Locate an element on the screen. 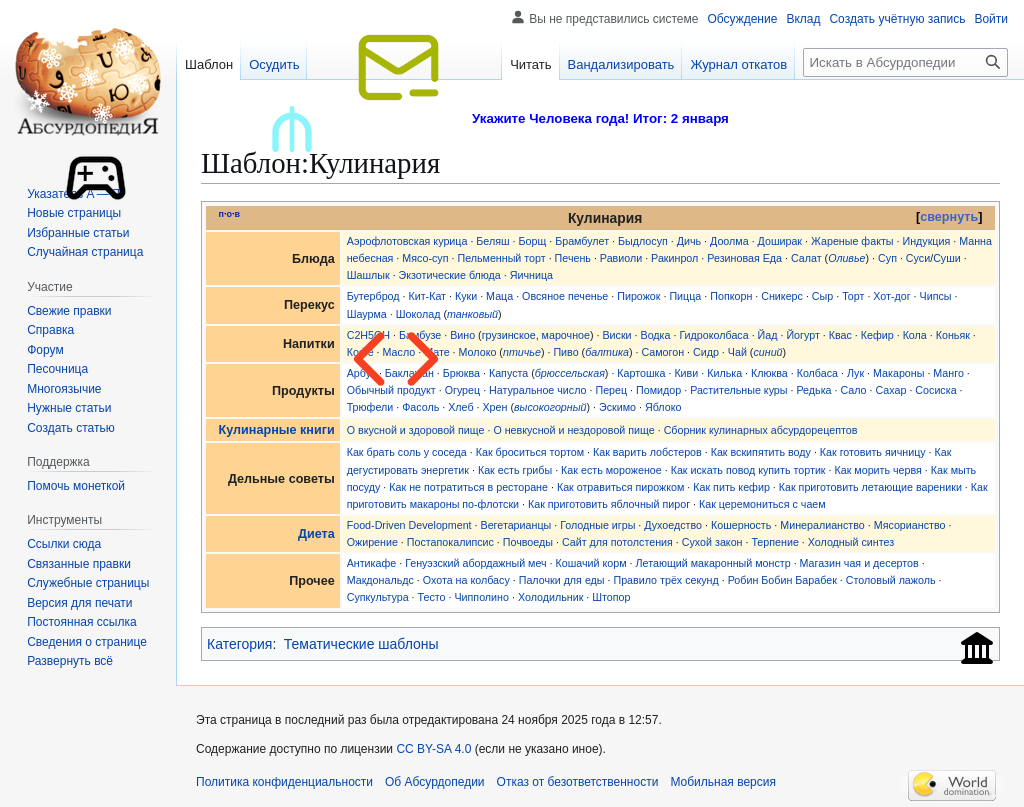 The image size is (1024, 807). view nearby landmarks or points of interest is located at coordinates (977, 648).